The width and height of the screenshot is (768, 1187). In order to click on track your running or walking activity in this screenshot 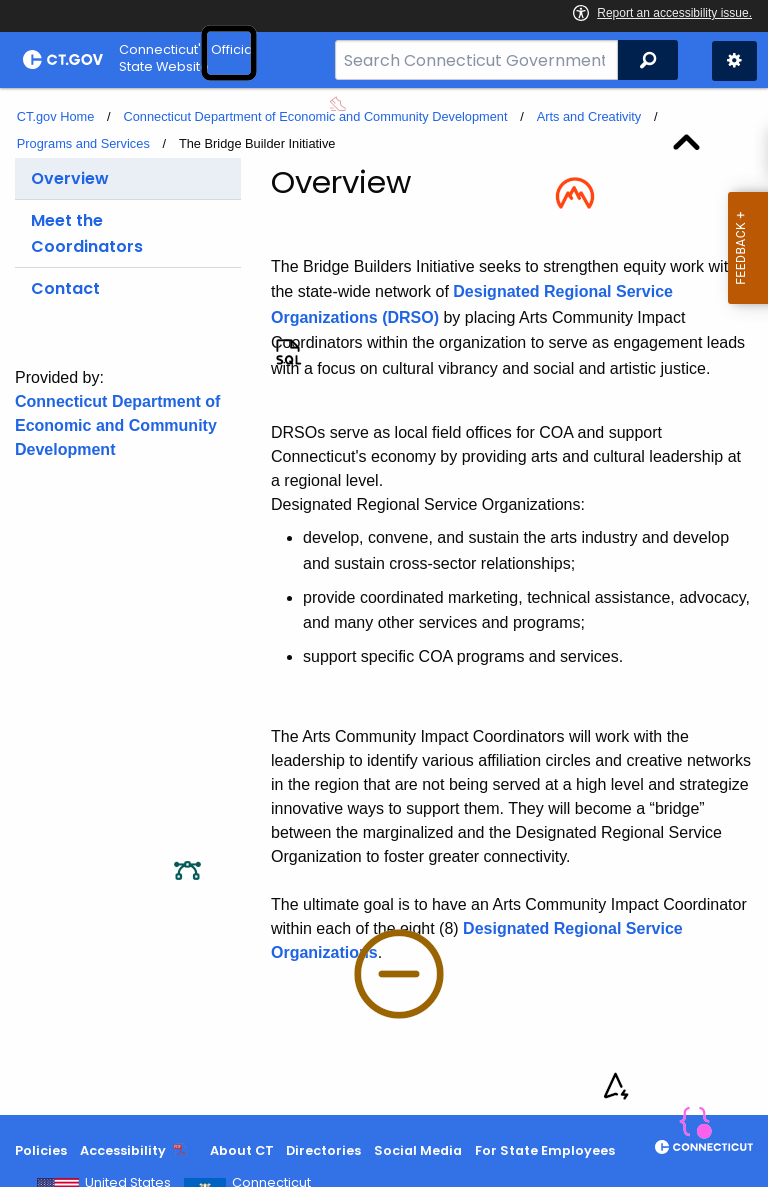, I will do `click(337, 104)`.